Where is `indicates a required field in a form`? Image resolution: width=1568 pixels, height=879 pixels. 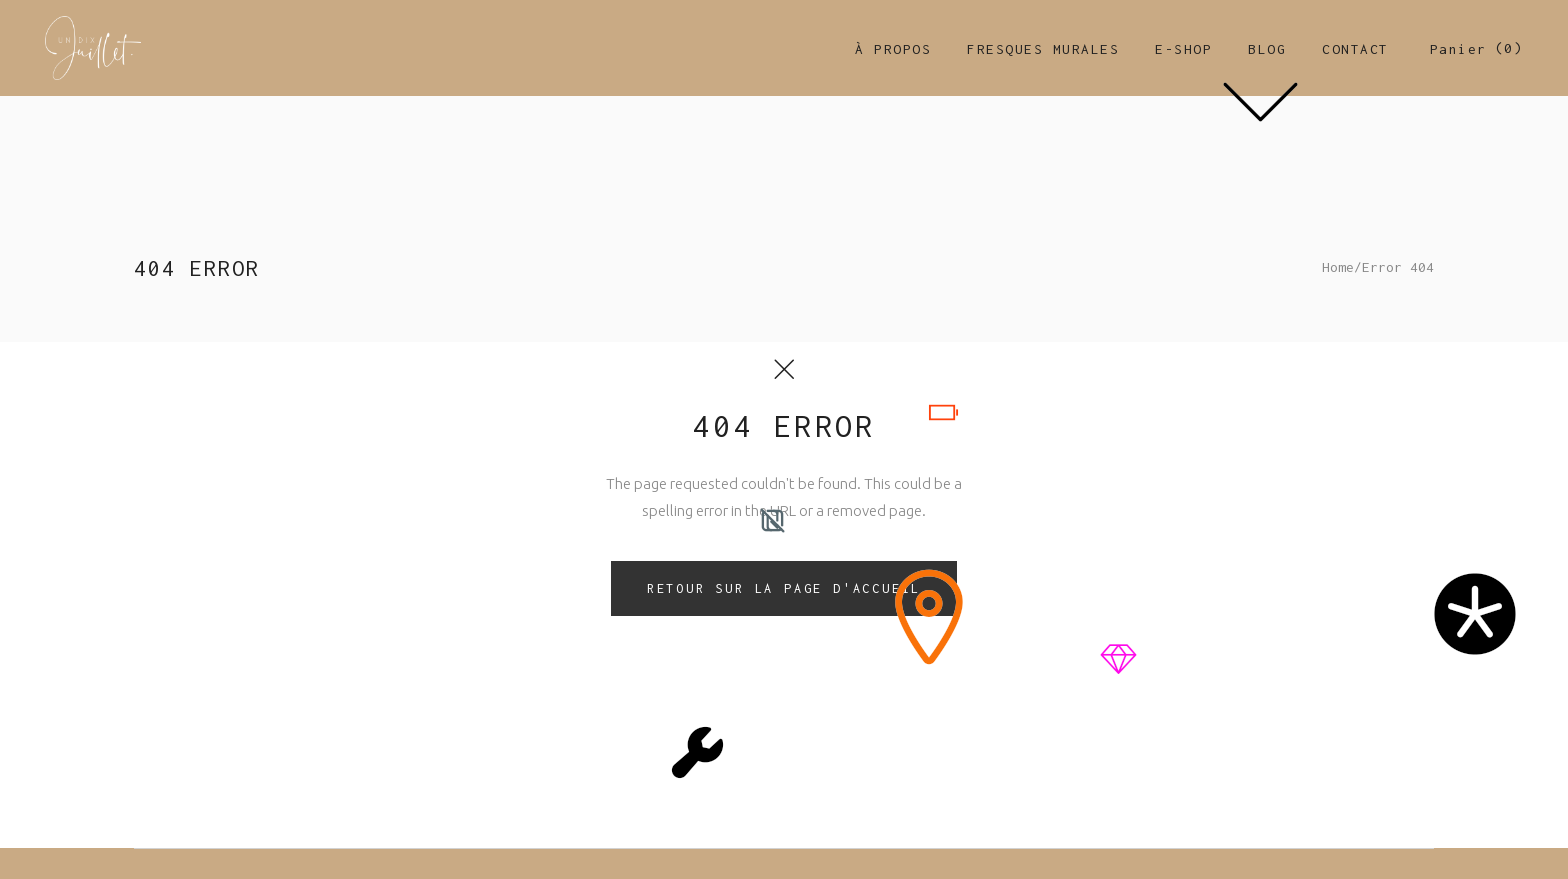 indicates a required field in a form is located at coordinates (1475, 614).